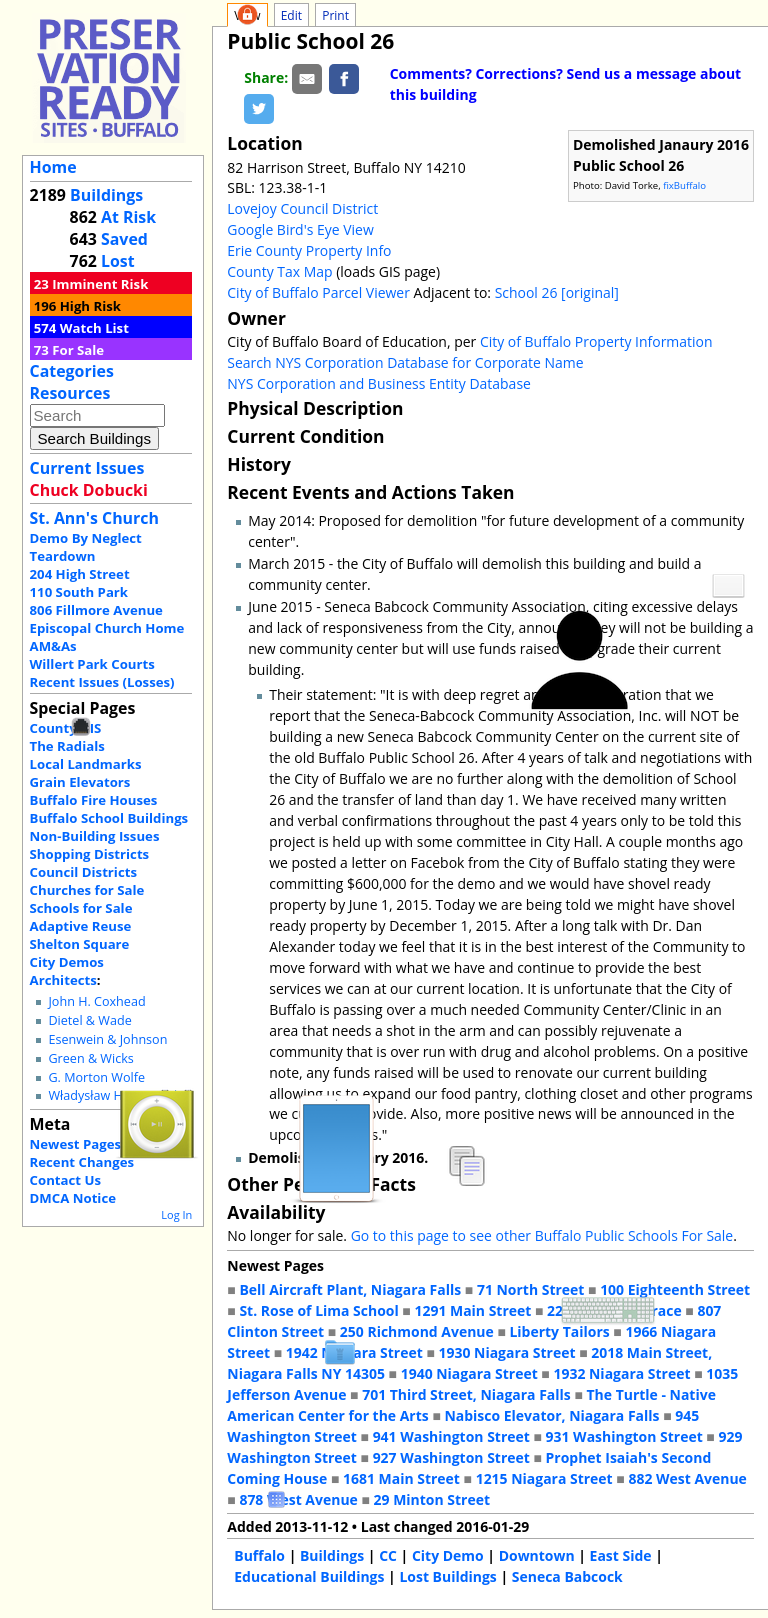 The image size is (768, 1618). What do you see at coordinates (276, 1499) in the screenshot?
I see `view other applications` at bounding box center [276, 1499].